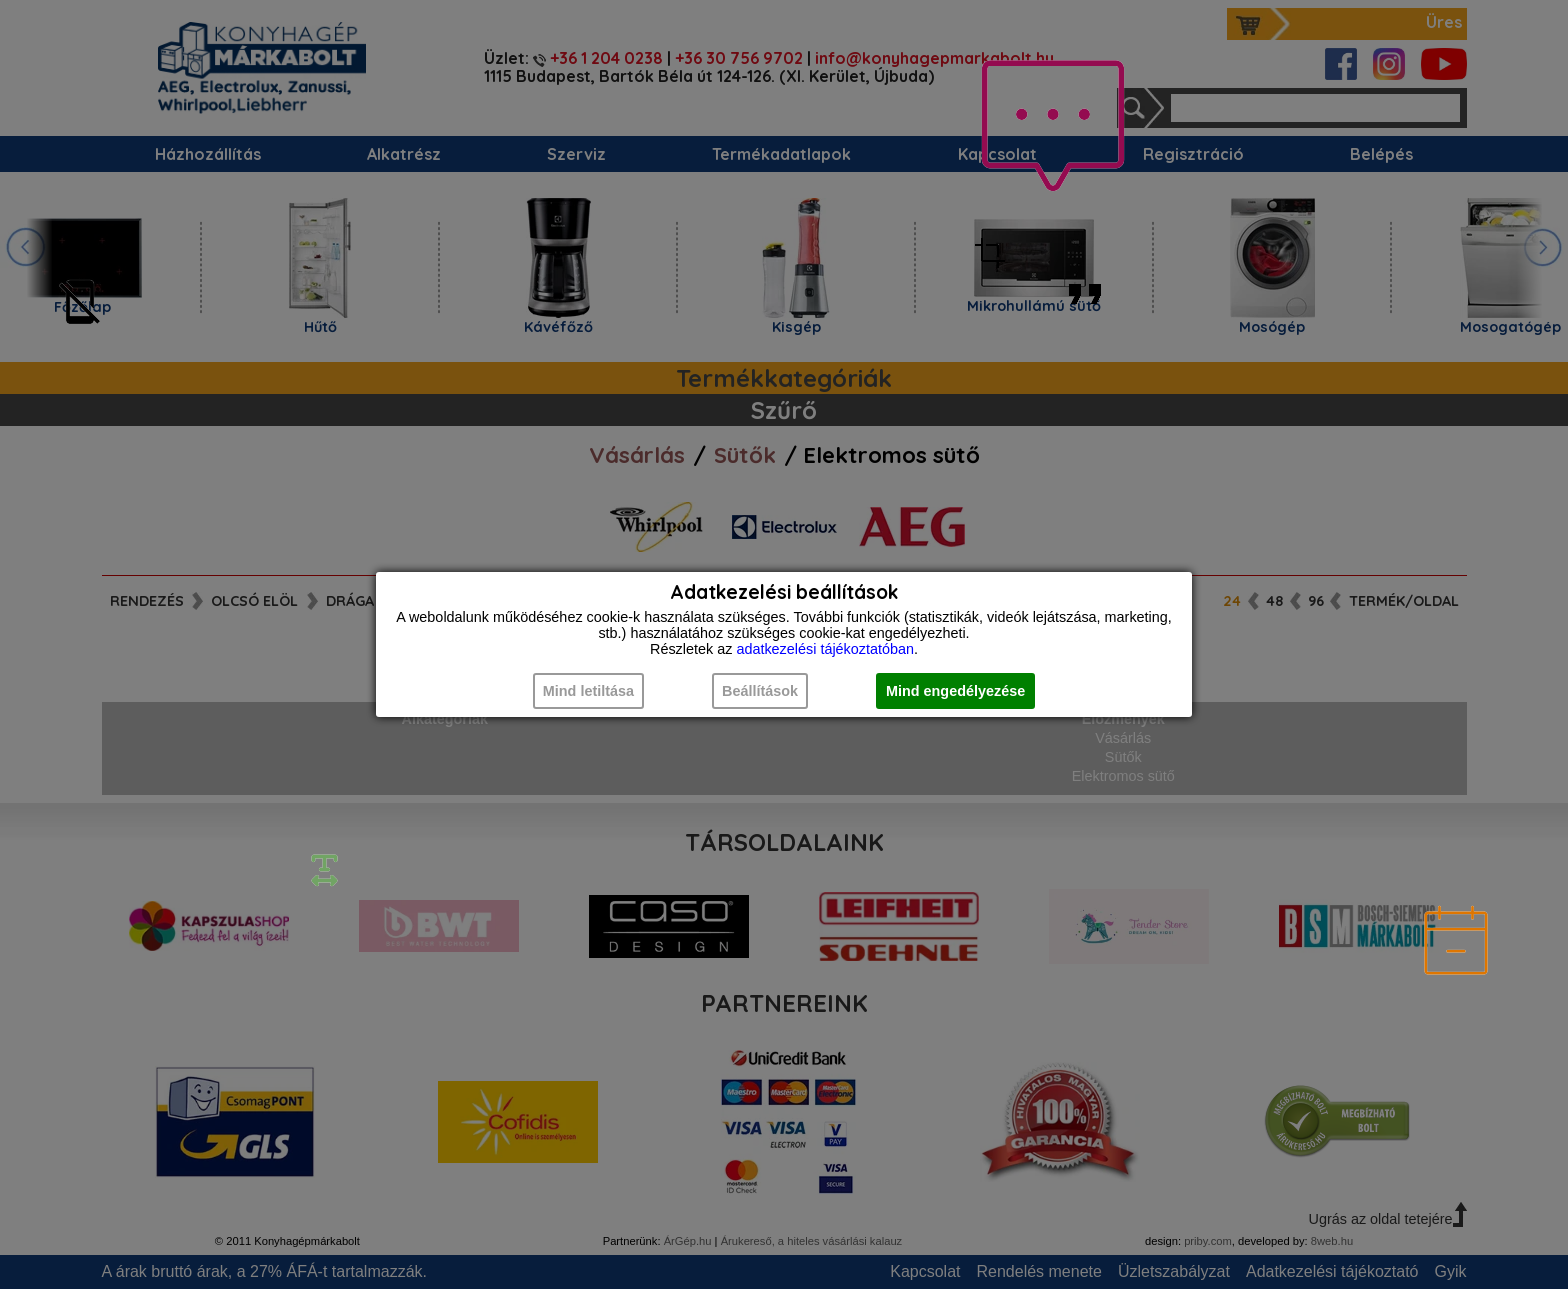 The image size is (1568, 1289). Describe the element at coordinates (80, 302) in the screenshot. I see `disable mobile device or phone features` at that location.